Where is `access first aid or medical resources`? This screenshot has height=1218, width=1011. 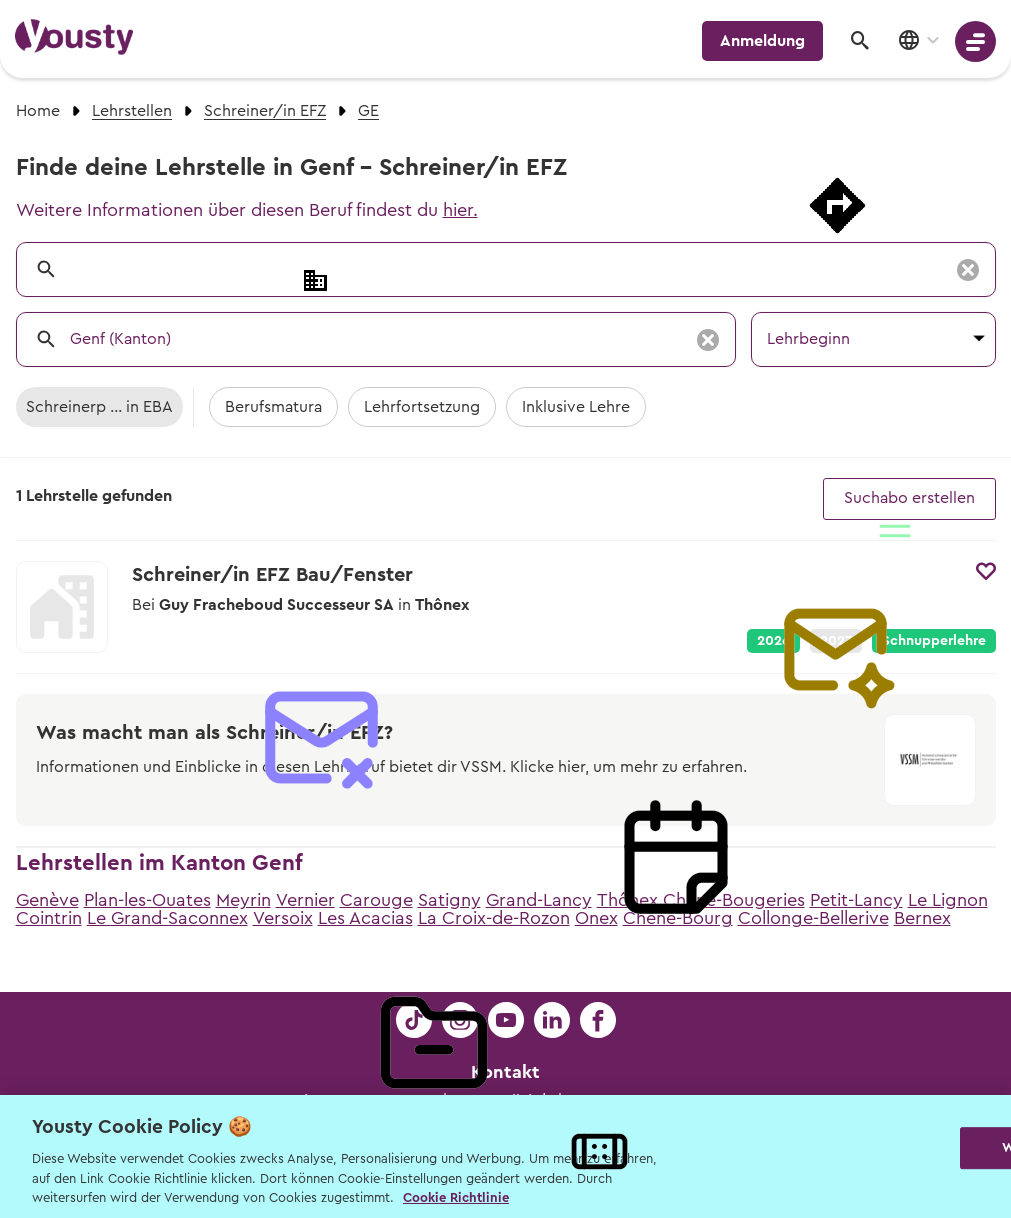 access first aid or medical resources is located at coordinates (599, 1151).